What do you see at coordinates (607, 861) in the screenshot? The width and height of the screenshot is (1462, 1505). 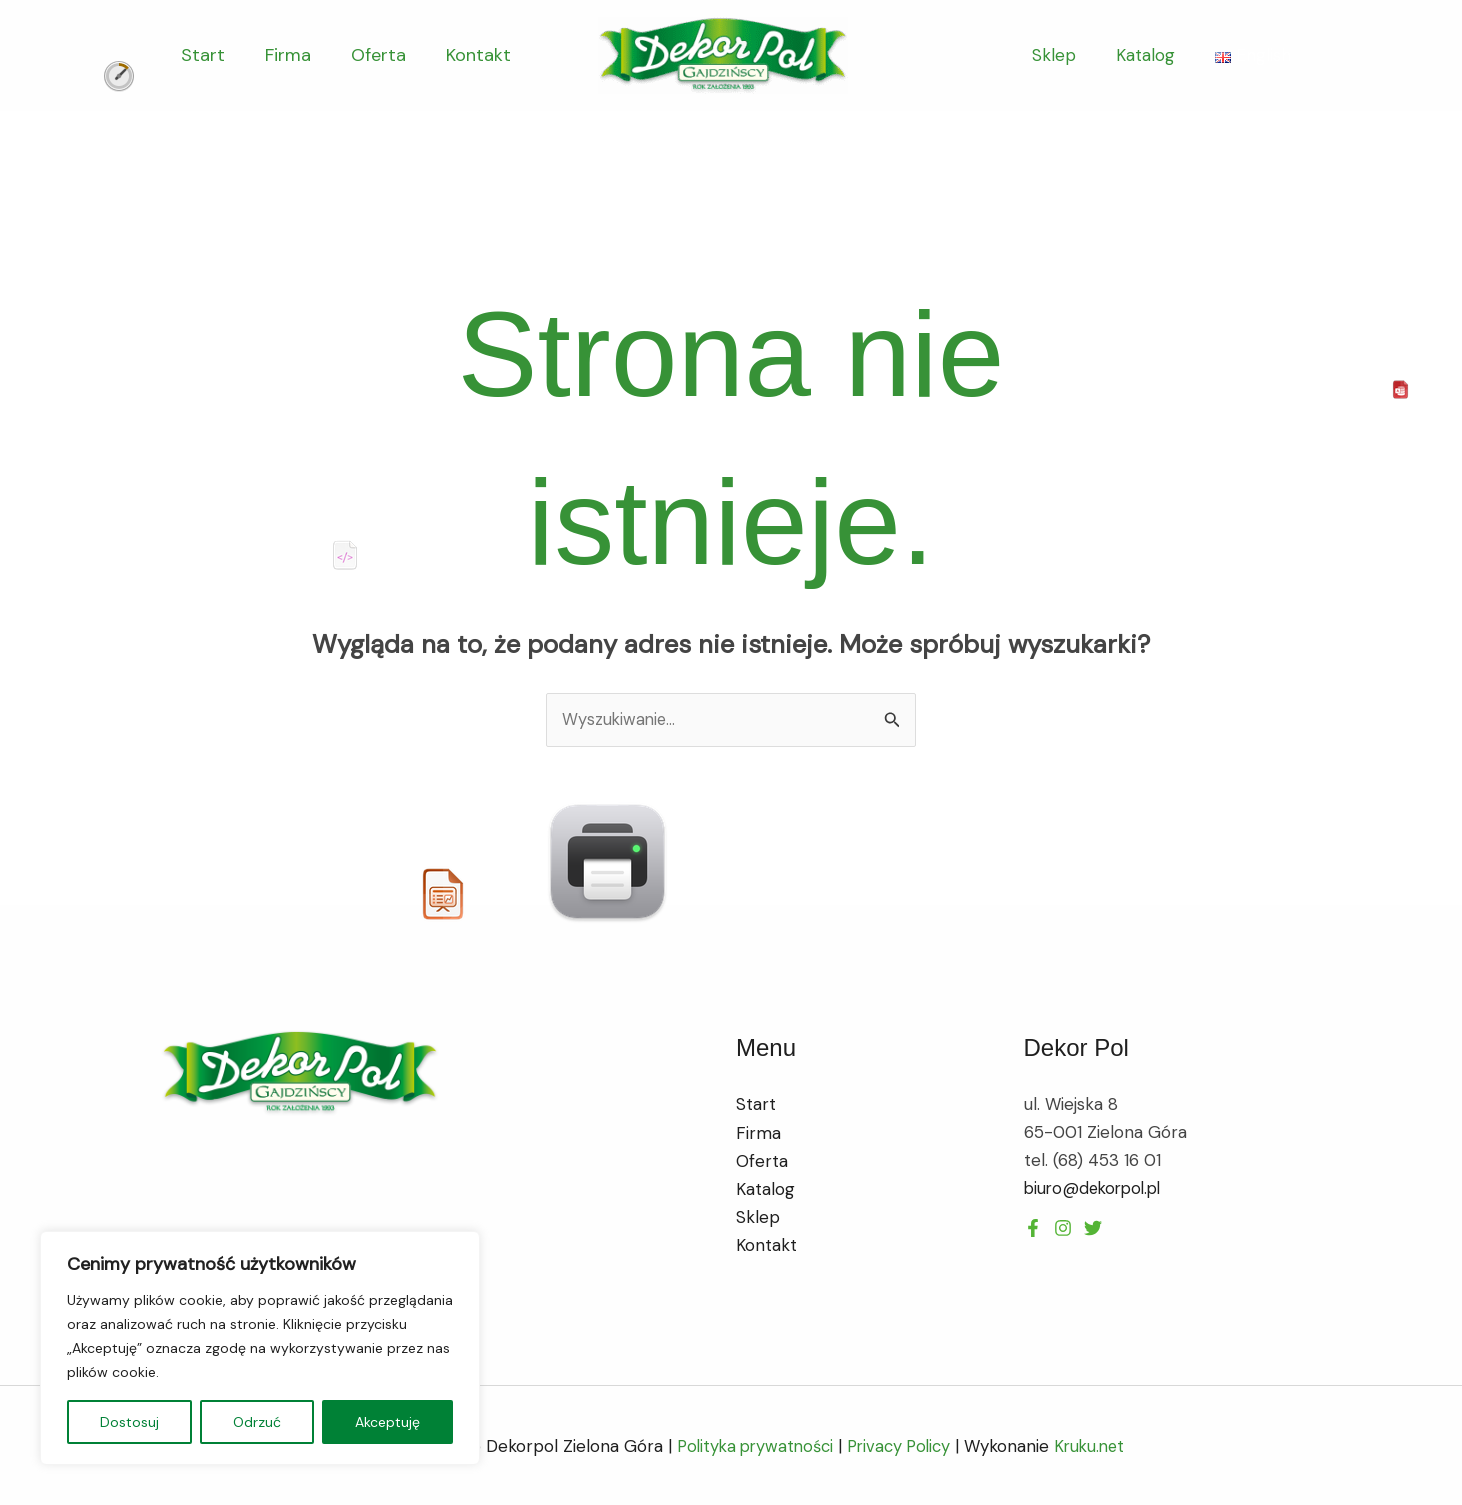 I see `open print center to manage print jobs` at bounding box center [607, 861].